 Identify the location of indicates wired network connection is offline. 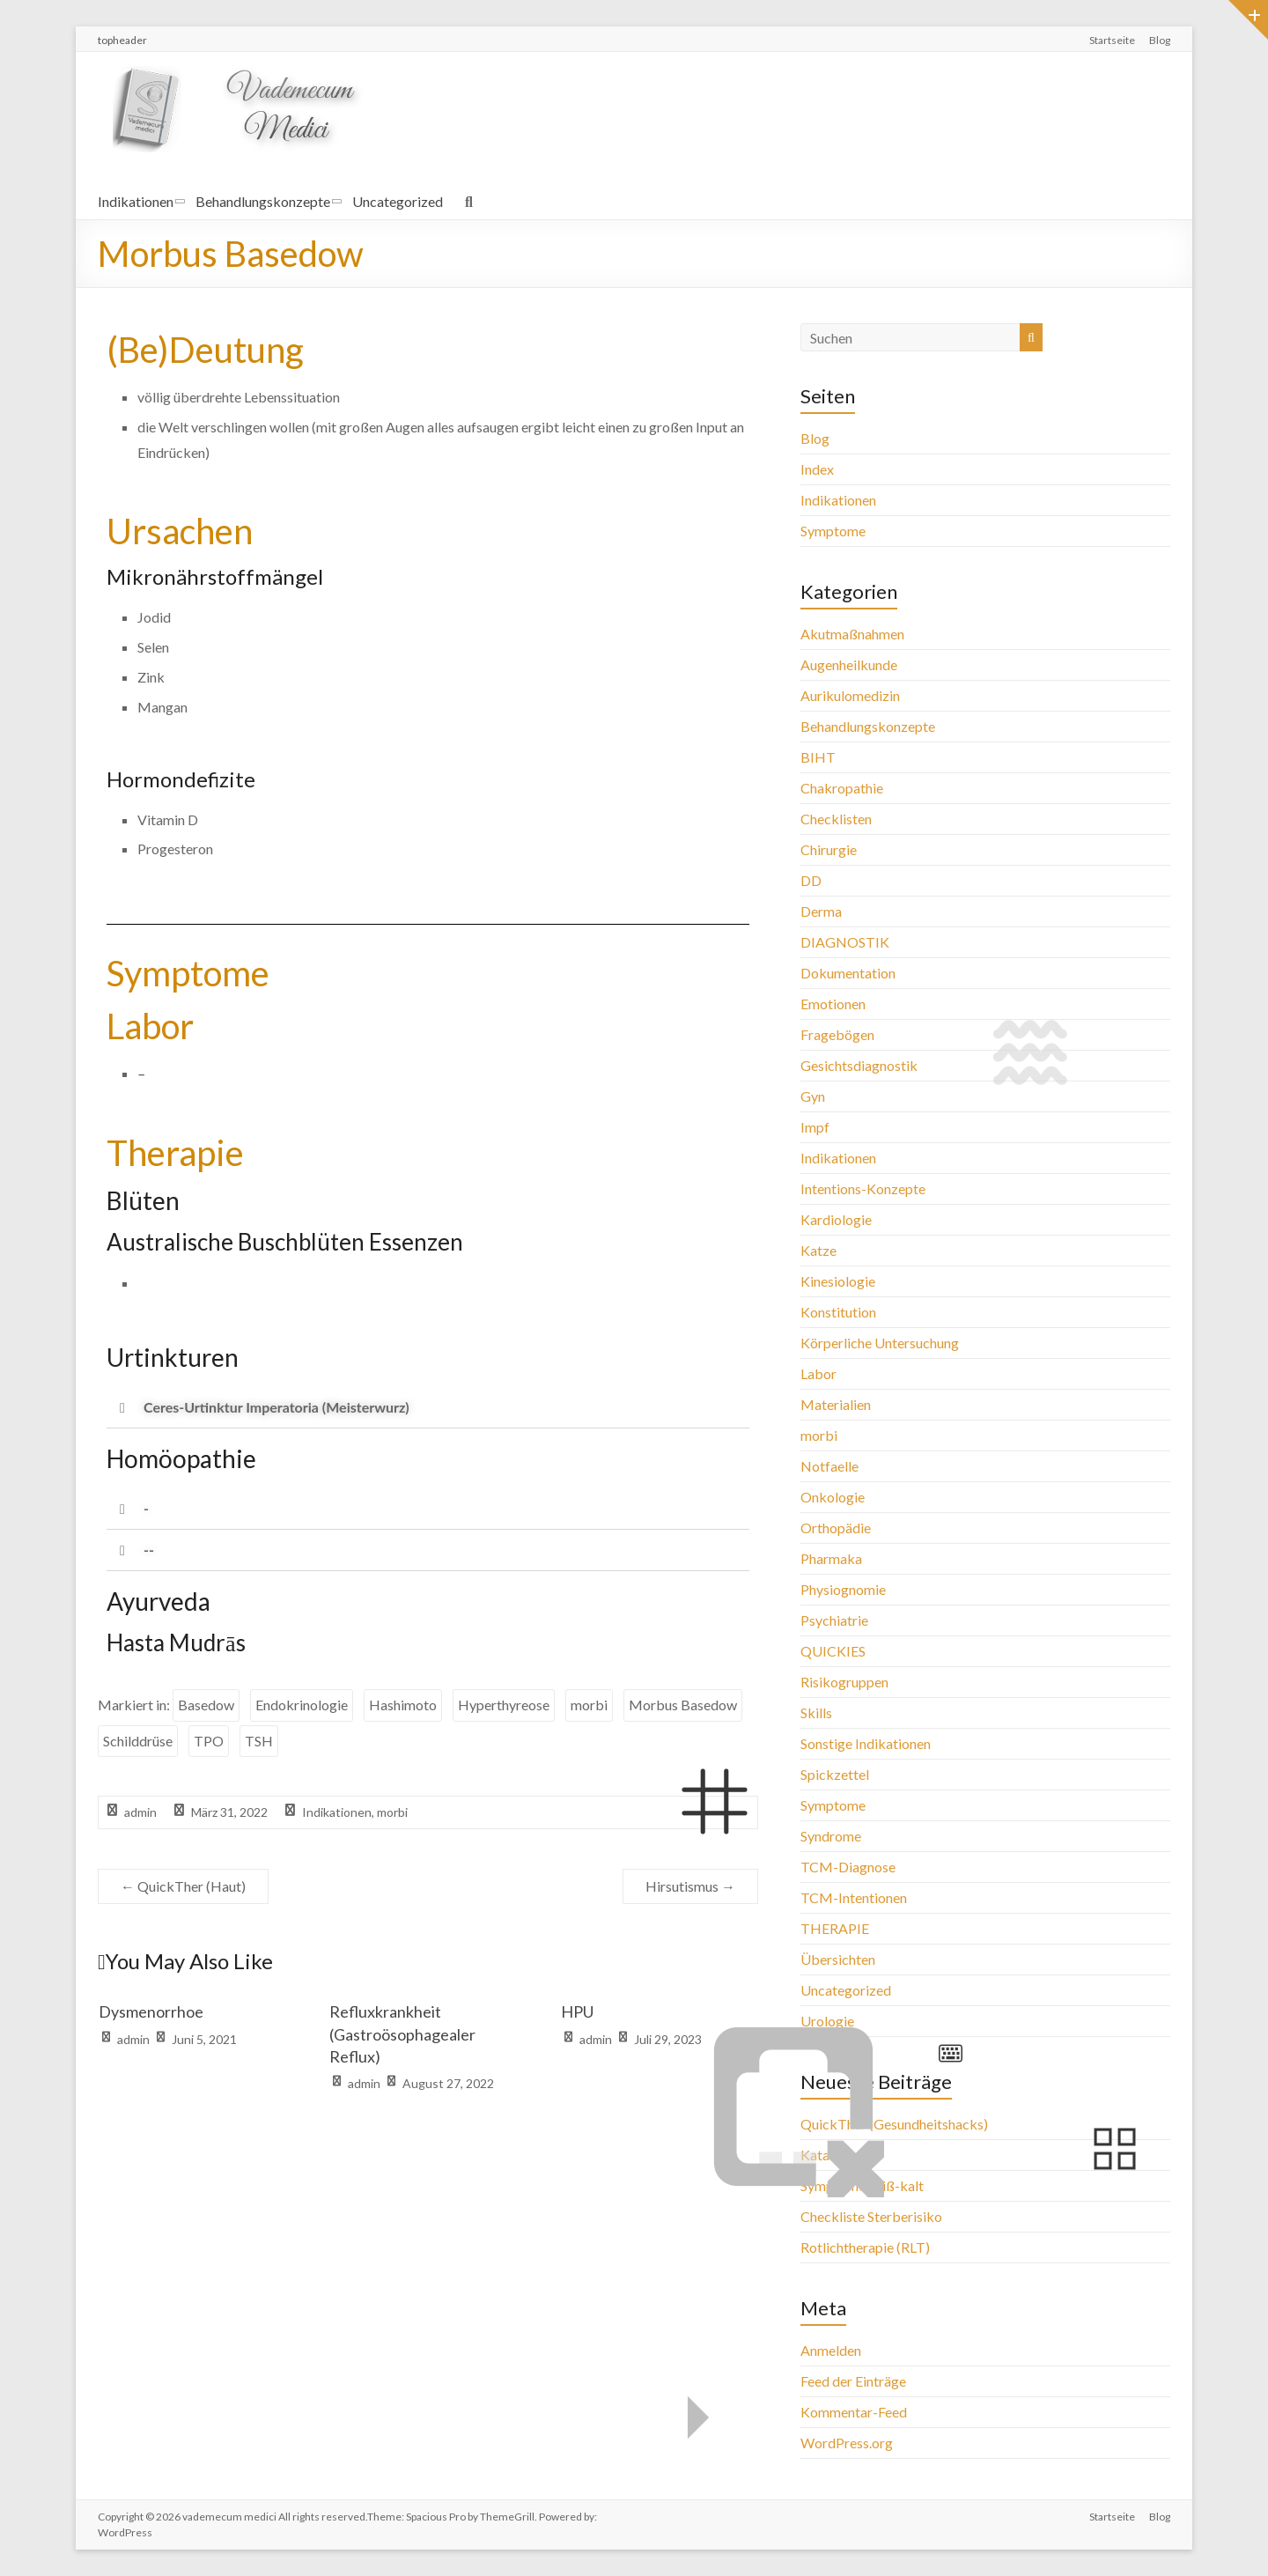
(793, 2107).